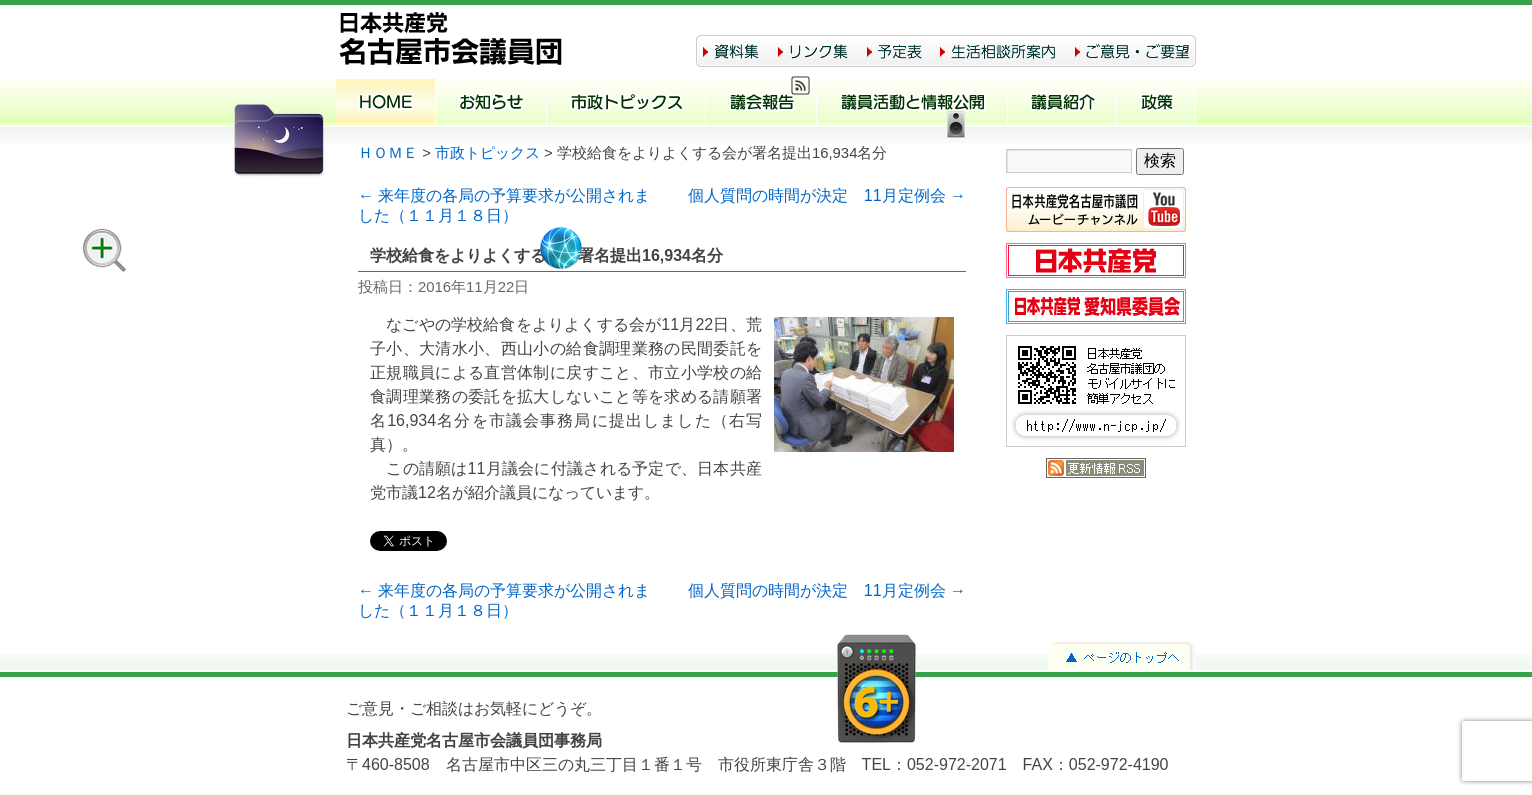  Describe the element at coordinates (876, 688) in the screenshot. I see `RAID 6+ storage configuration or disk array` at that location.